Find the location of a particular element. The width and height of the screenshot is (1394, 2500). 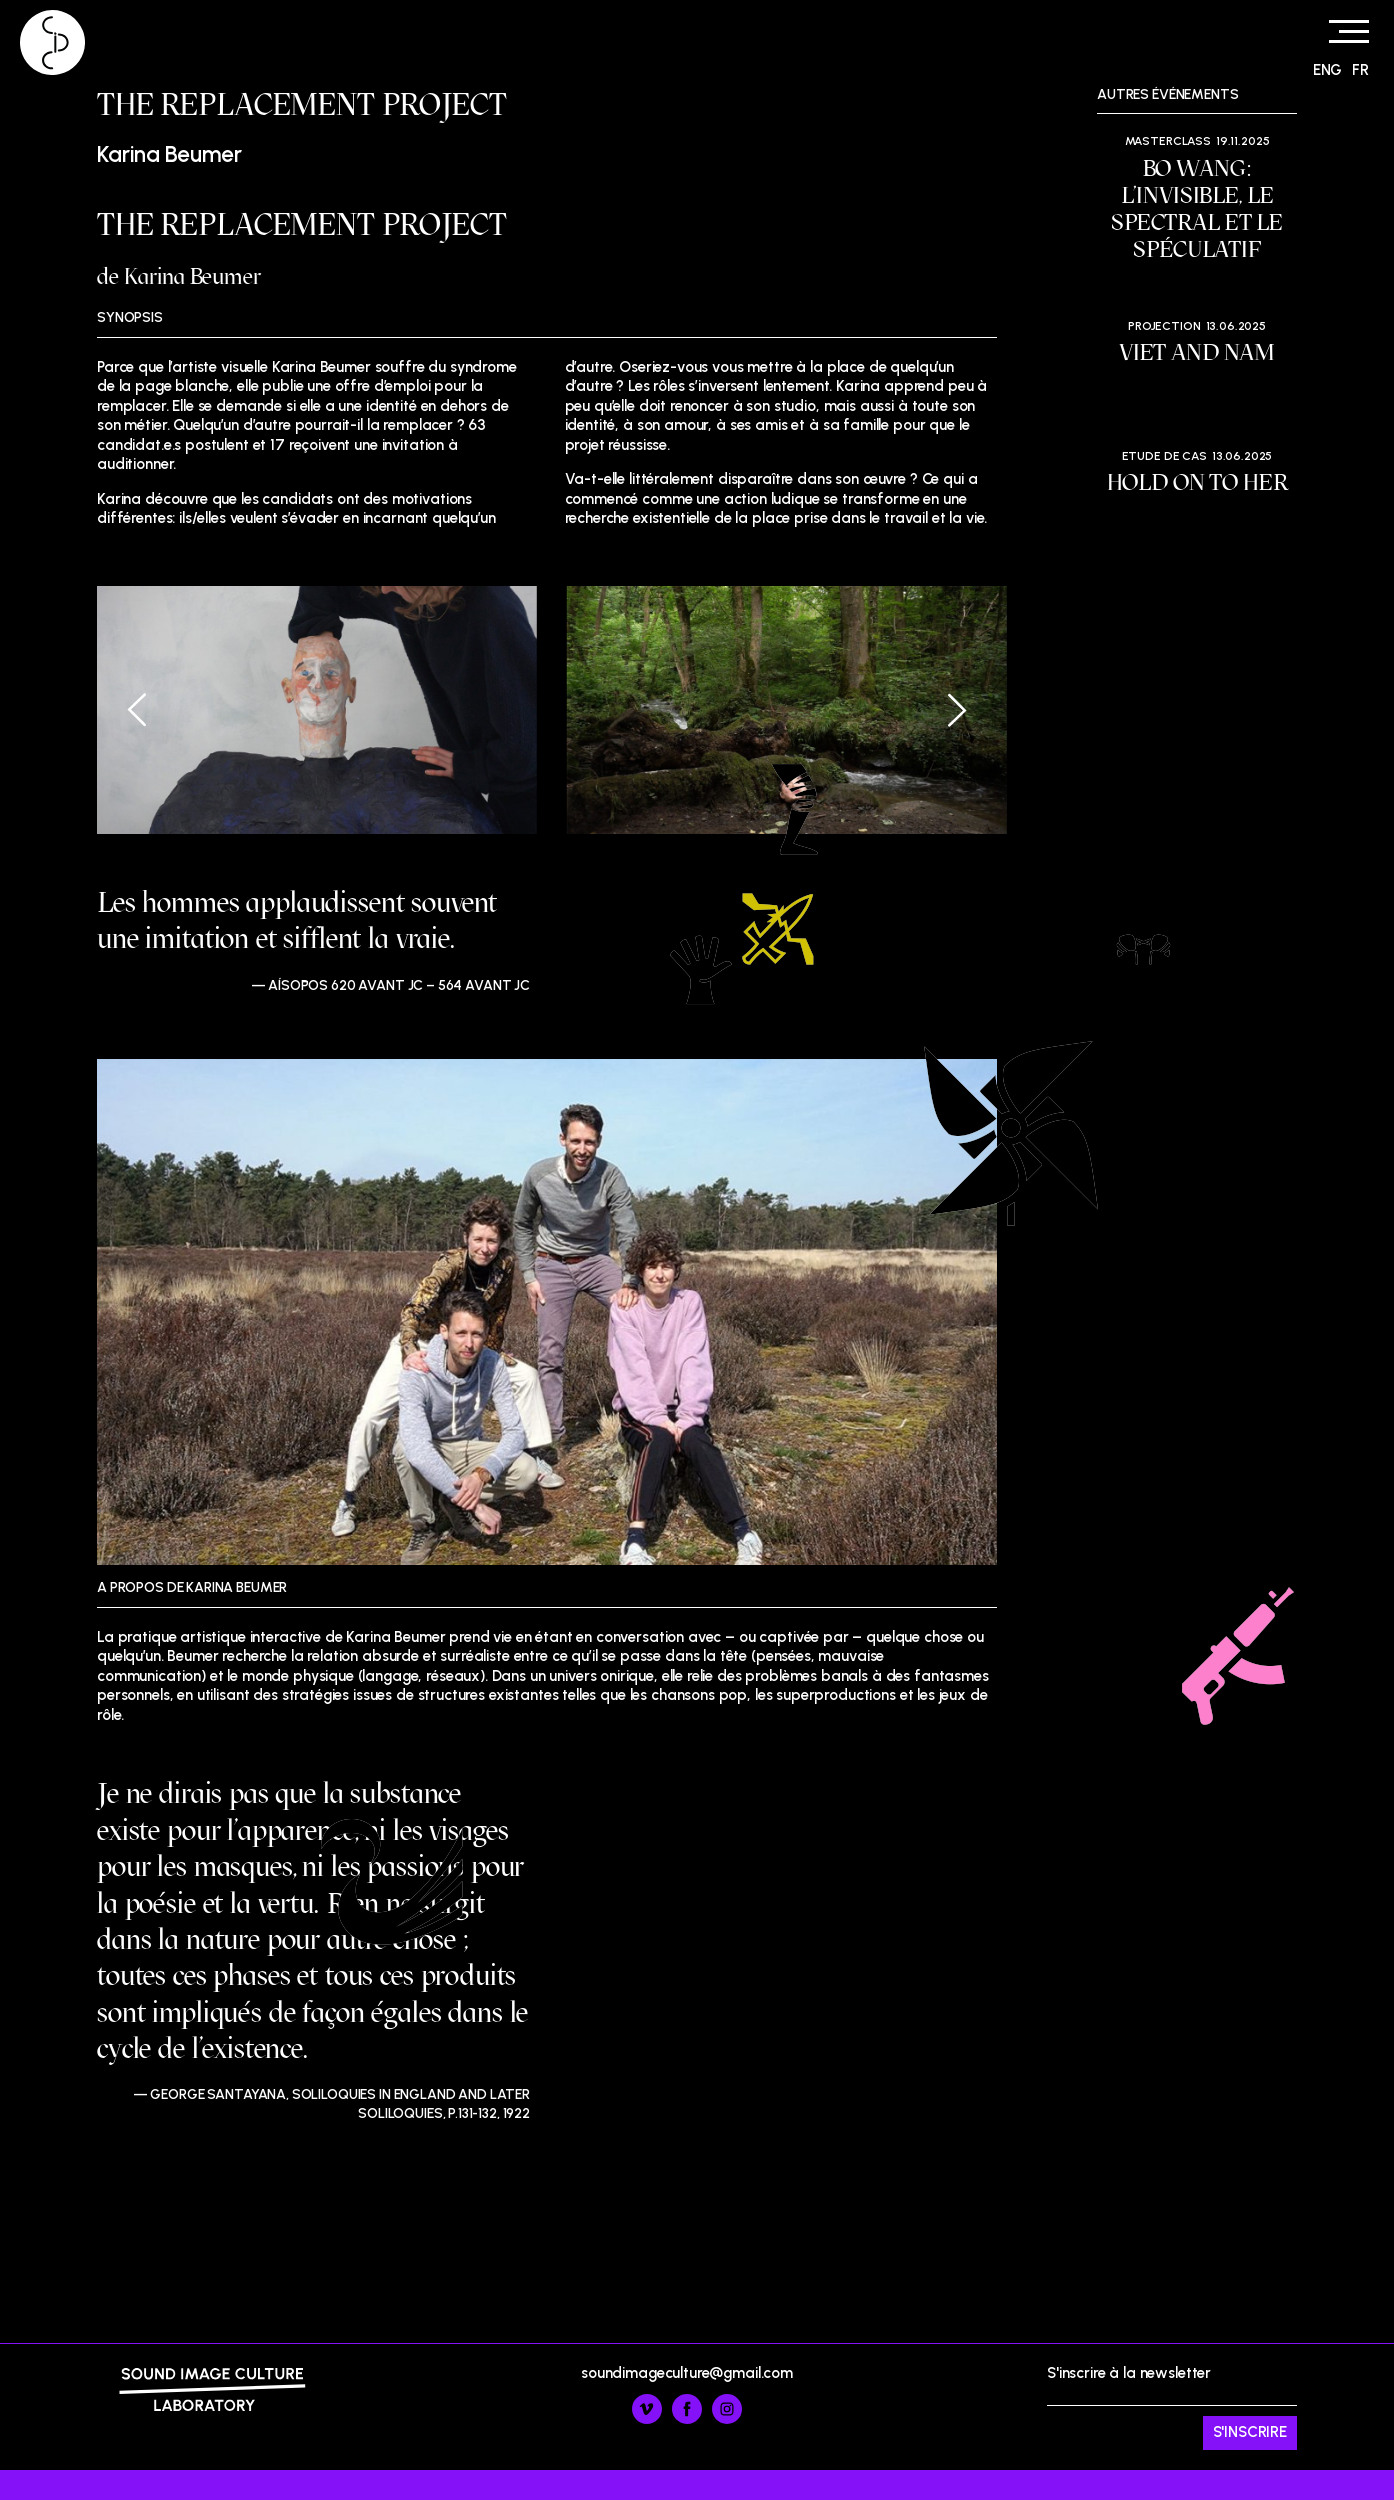

swan or bird-themed game element is located at coordinates (392, 1875).